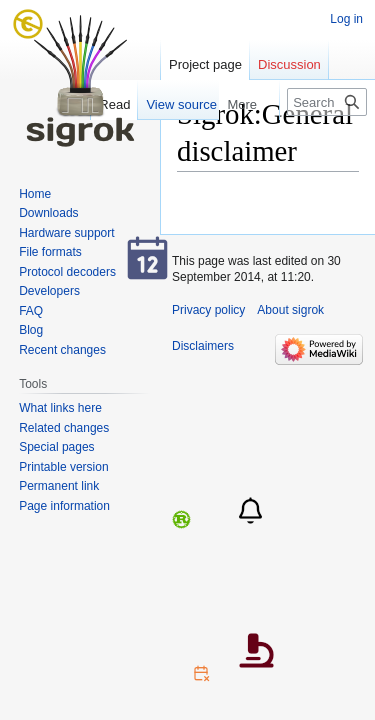 Image resolution: width=375 pixels, height=720 pixels. I want to click on indicates public domain content with no copyright restrictions, so click(28, 24).